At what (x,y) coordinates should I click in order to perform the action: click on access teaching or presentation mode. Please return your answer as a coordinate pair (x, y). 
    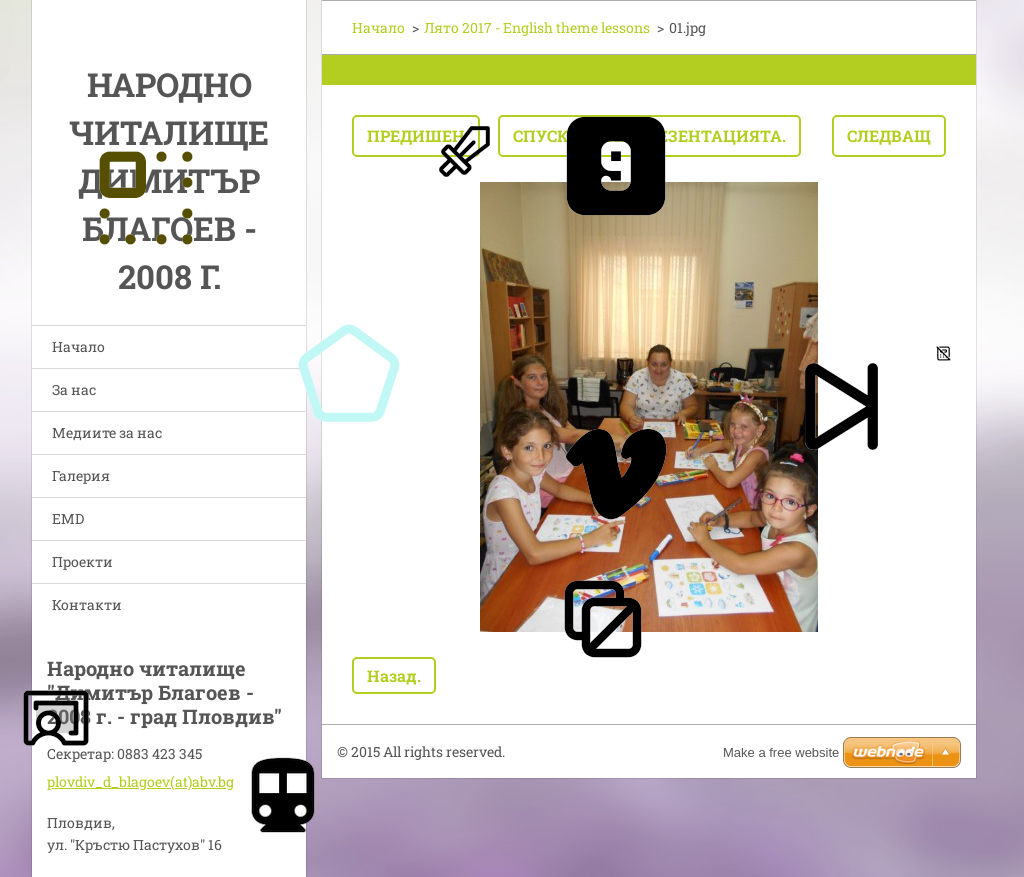
    Looking at the image, I should click on (56, 718).